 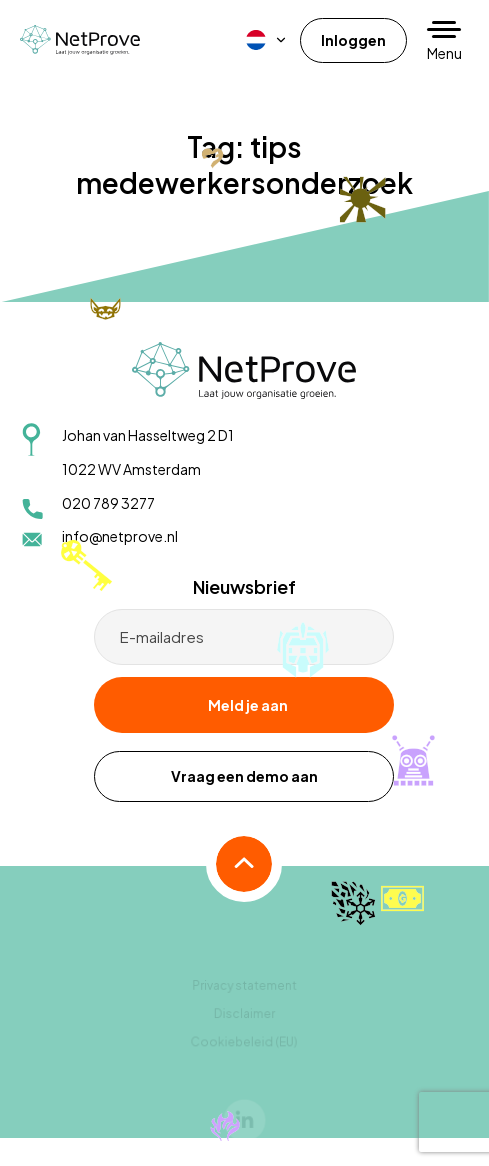 I want to click on indicates an explosion or blast effect in gameplay, so click(x=362, y=199).